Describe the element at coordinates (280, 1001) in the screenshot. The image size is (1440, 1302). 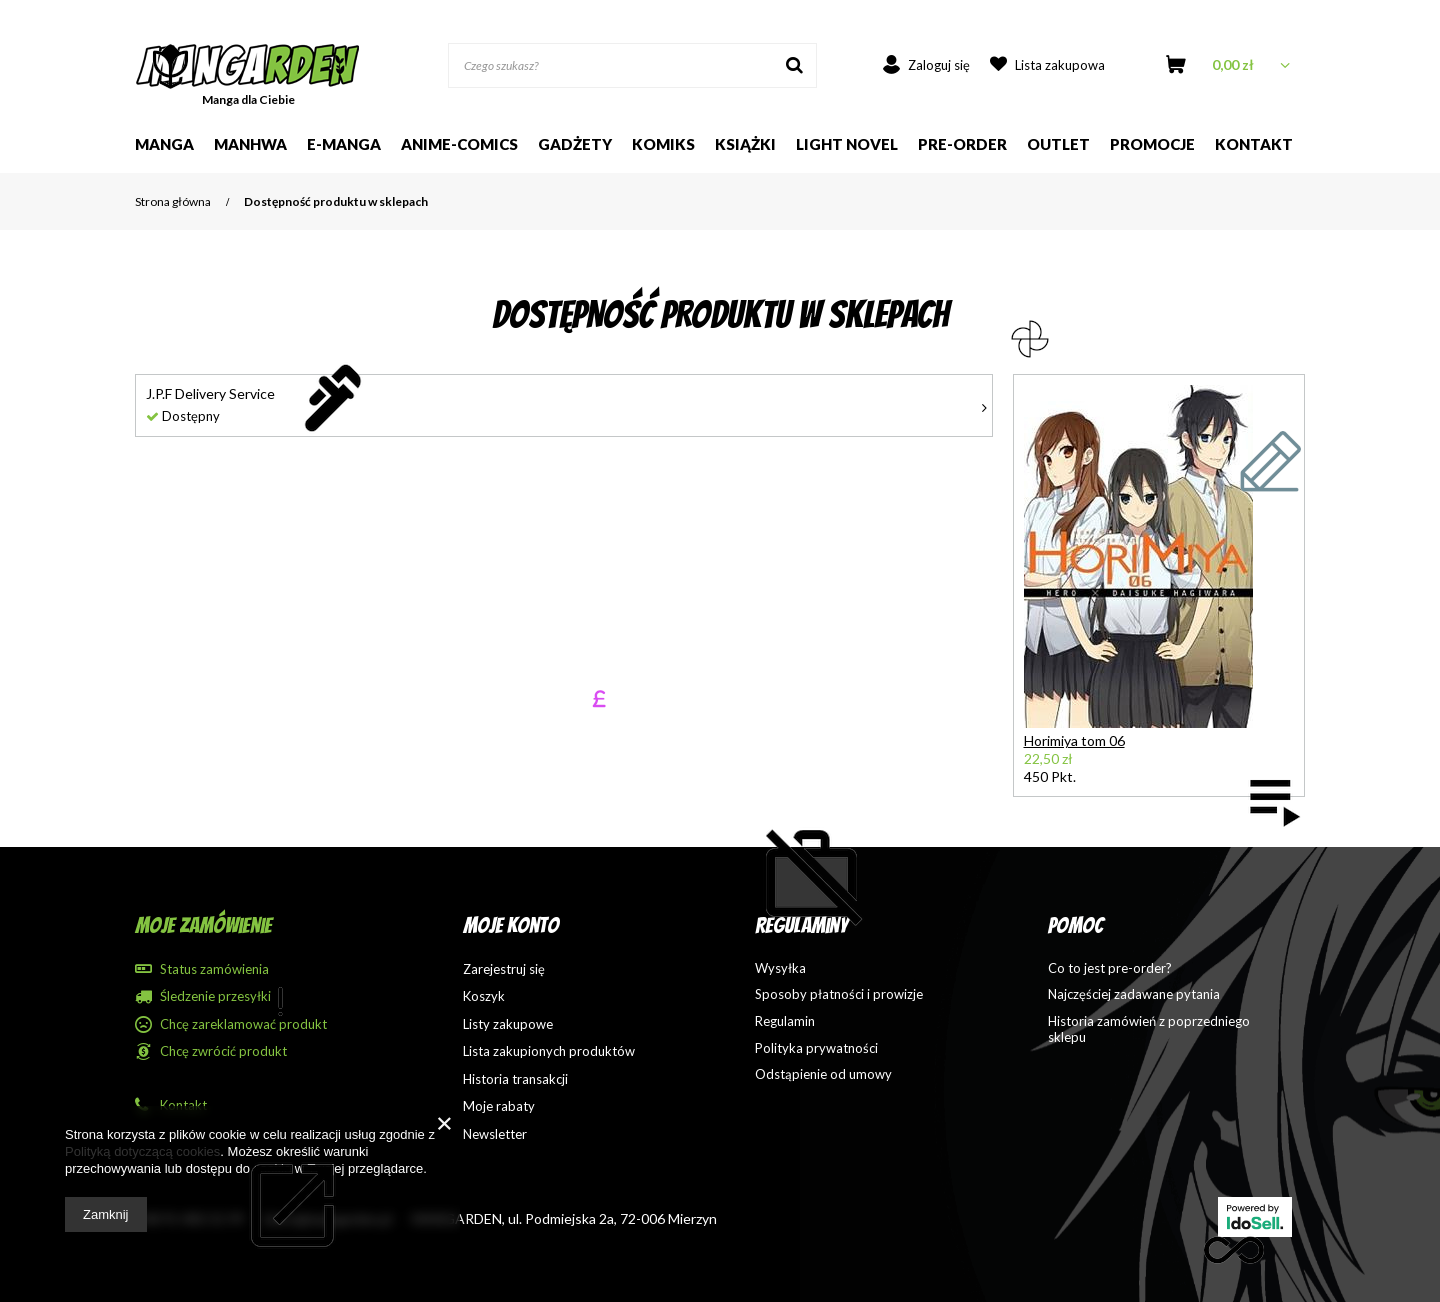
I see `indicates a warning or alert requiring attention` at that location.